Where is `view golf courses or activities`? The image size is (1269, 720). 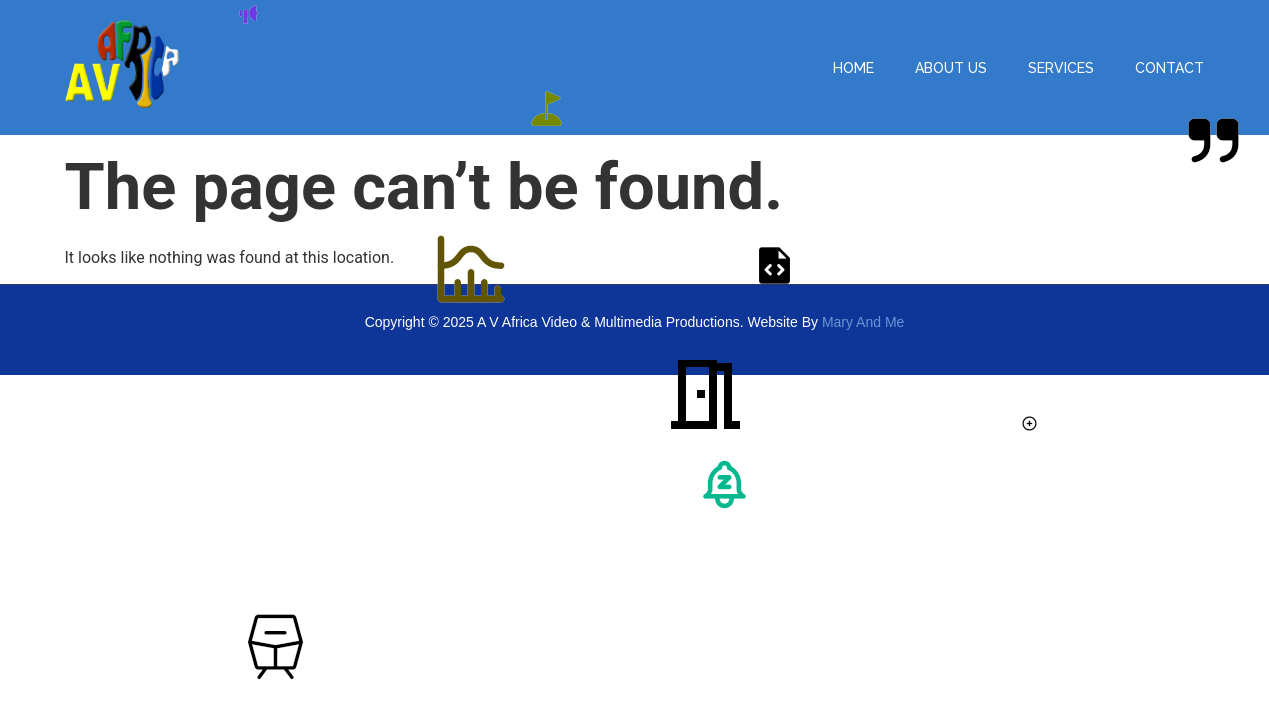 view golf courses or activities is located at coordinates (546, 108).